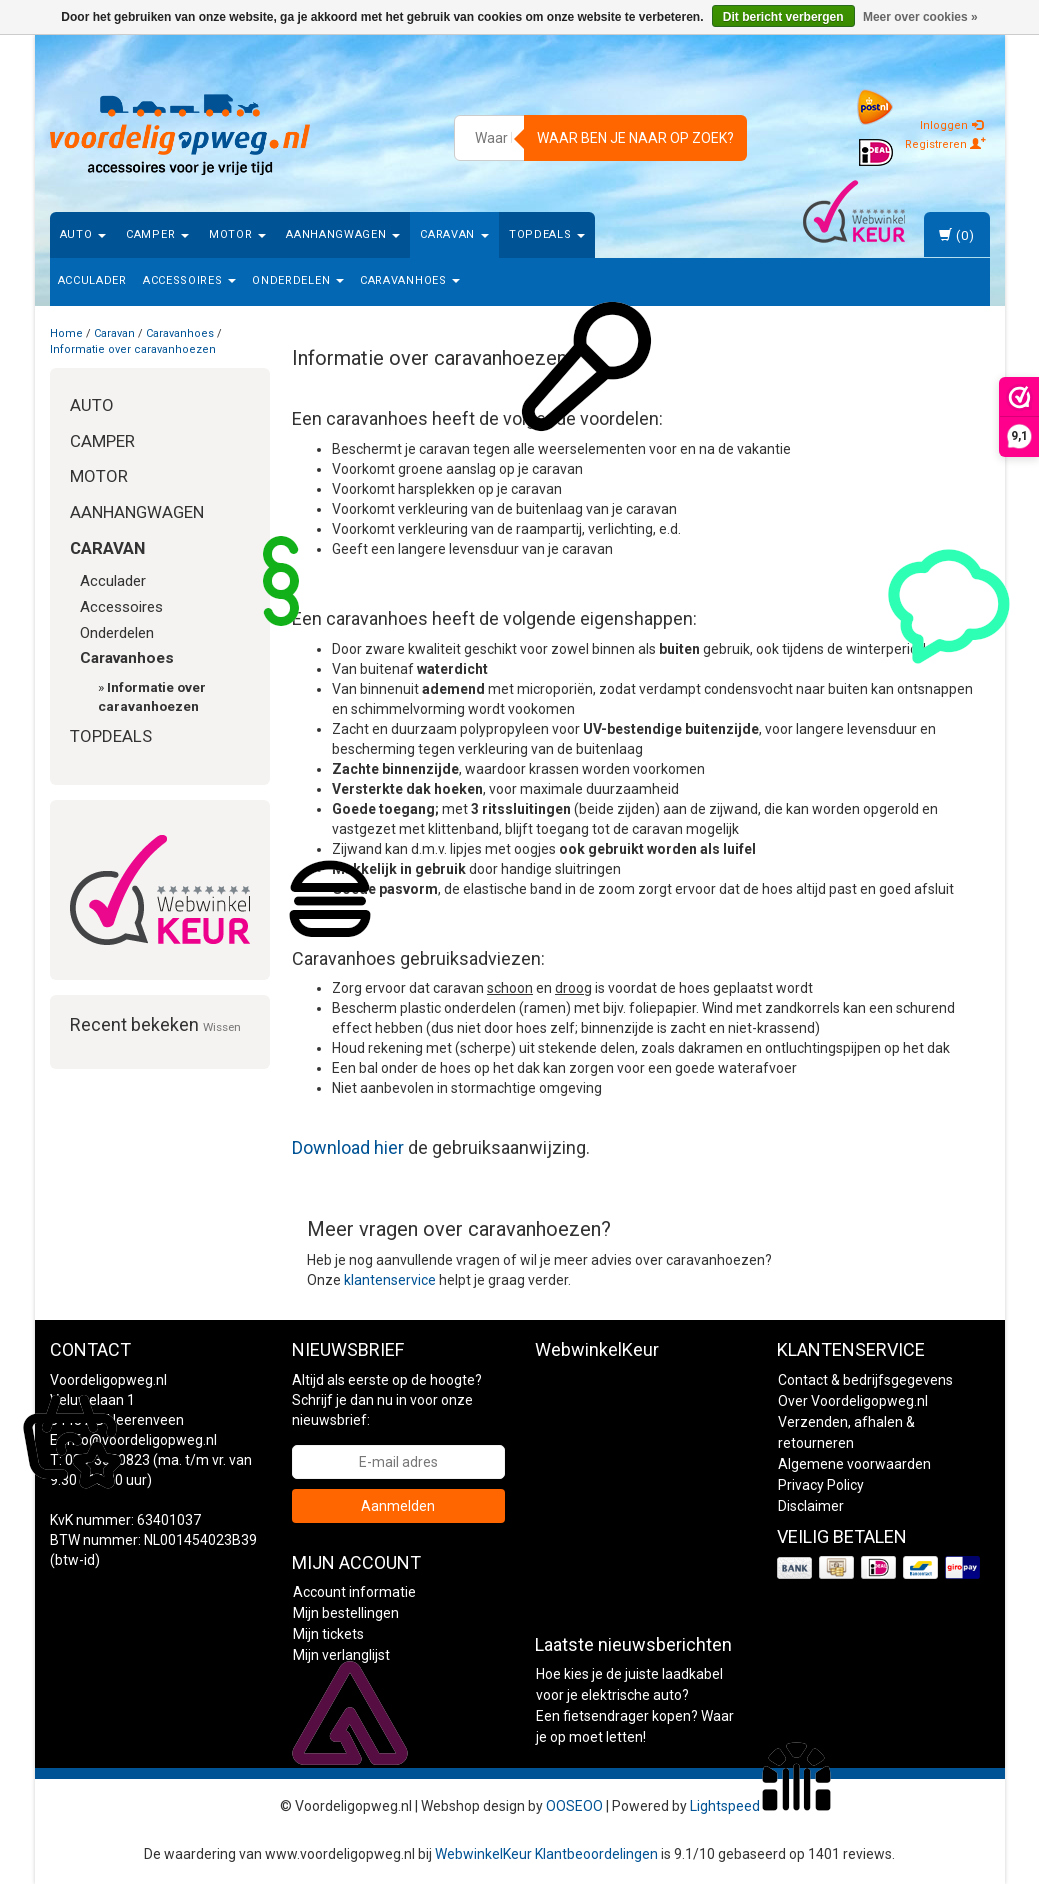 This screenshot has width=1039, height=1884. Describe the element at coordinates (70, 1437) in the screenshot. I see `add item to favorites from cart` at that location.